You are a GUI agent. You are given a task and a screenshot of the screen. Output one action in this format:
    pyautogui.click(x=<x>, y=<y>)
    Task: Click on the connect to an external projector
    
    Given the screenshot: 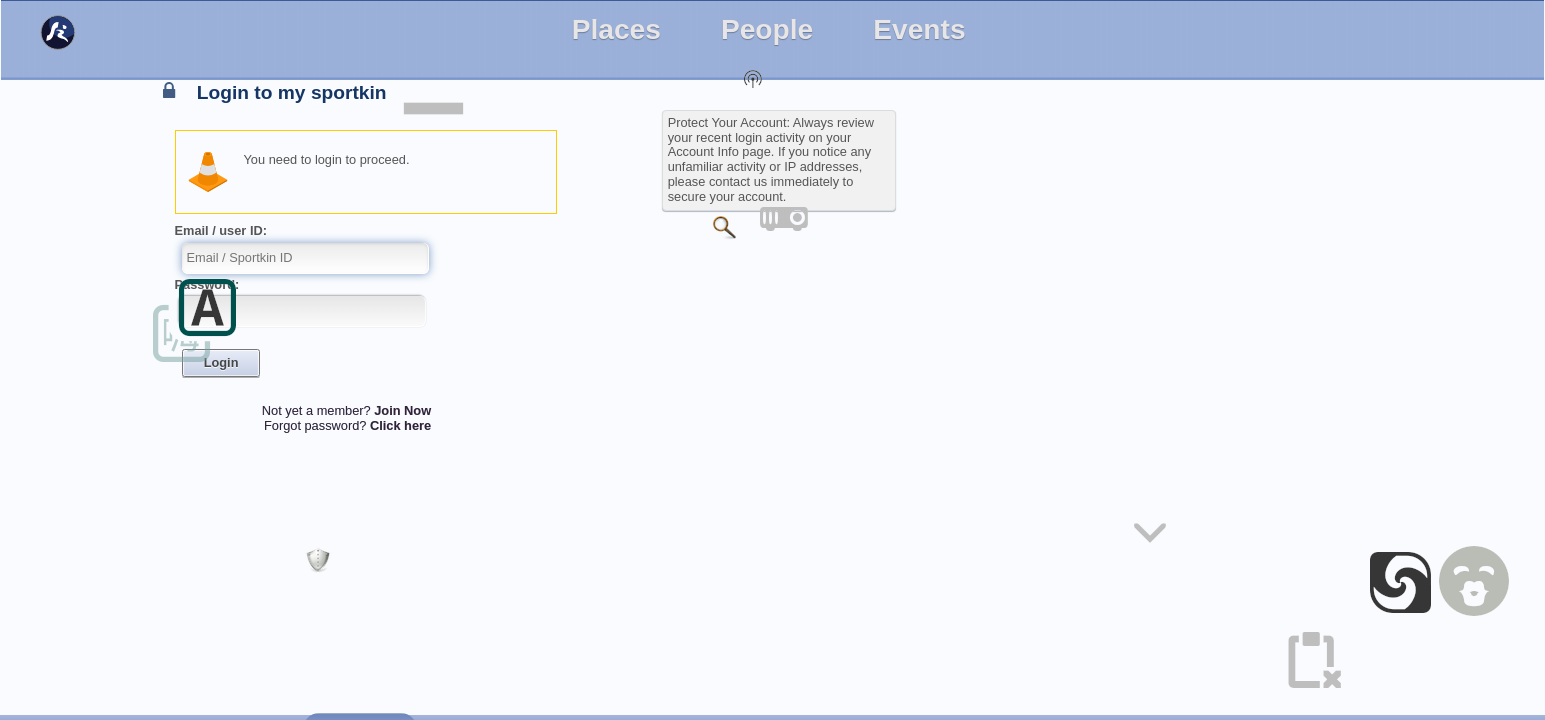 What is the action you would take?
    pyautogui.click(x=784, y=216)
    